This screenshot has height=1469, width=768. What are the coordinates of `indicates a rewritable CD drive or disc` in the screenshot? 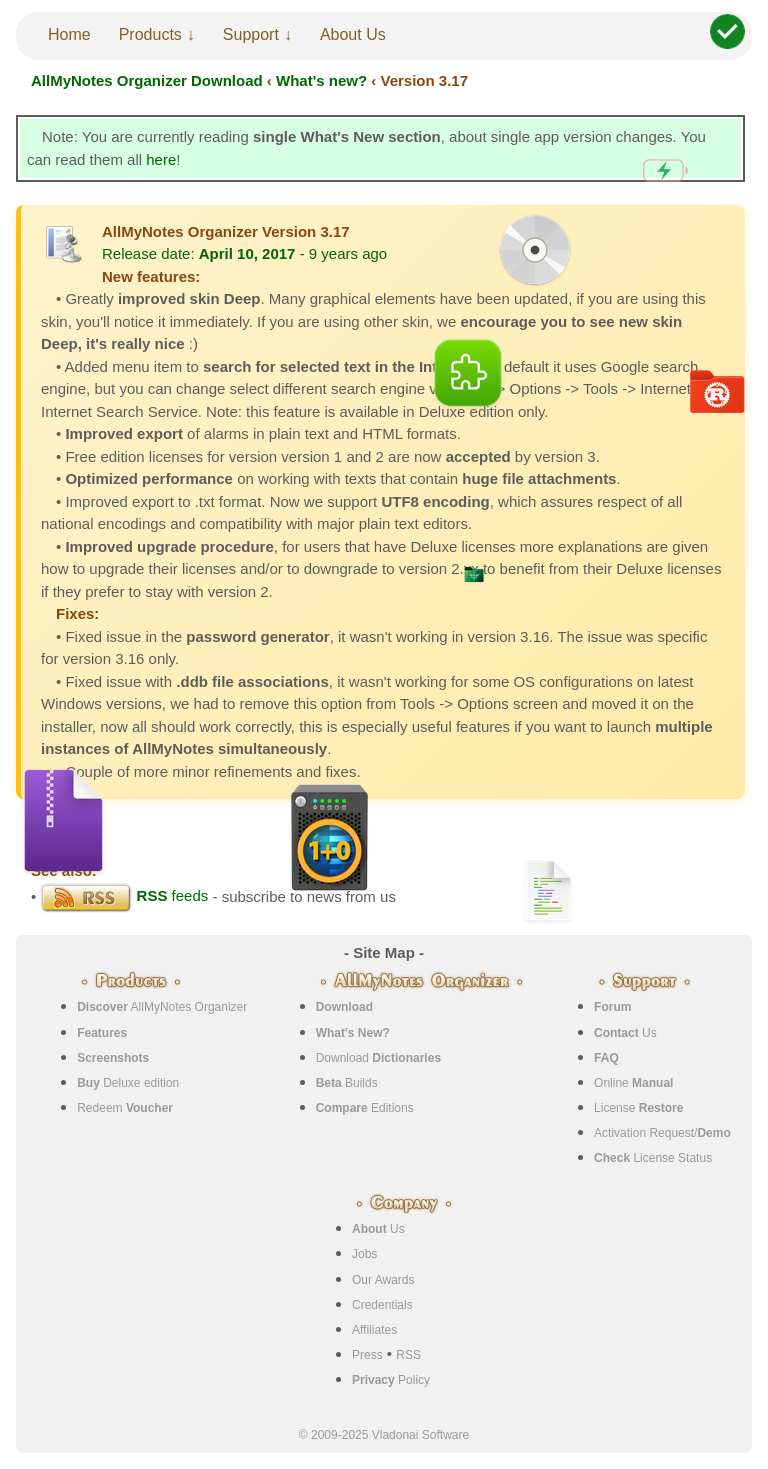 It's located at (535, 250).